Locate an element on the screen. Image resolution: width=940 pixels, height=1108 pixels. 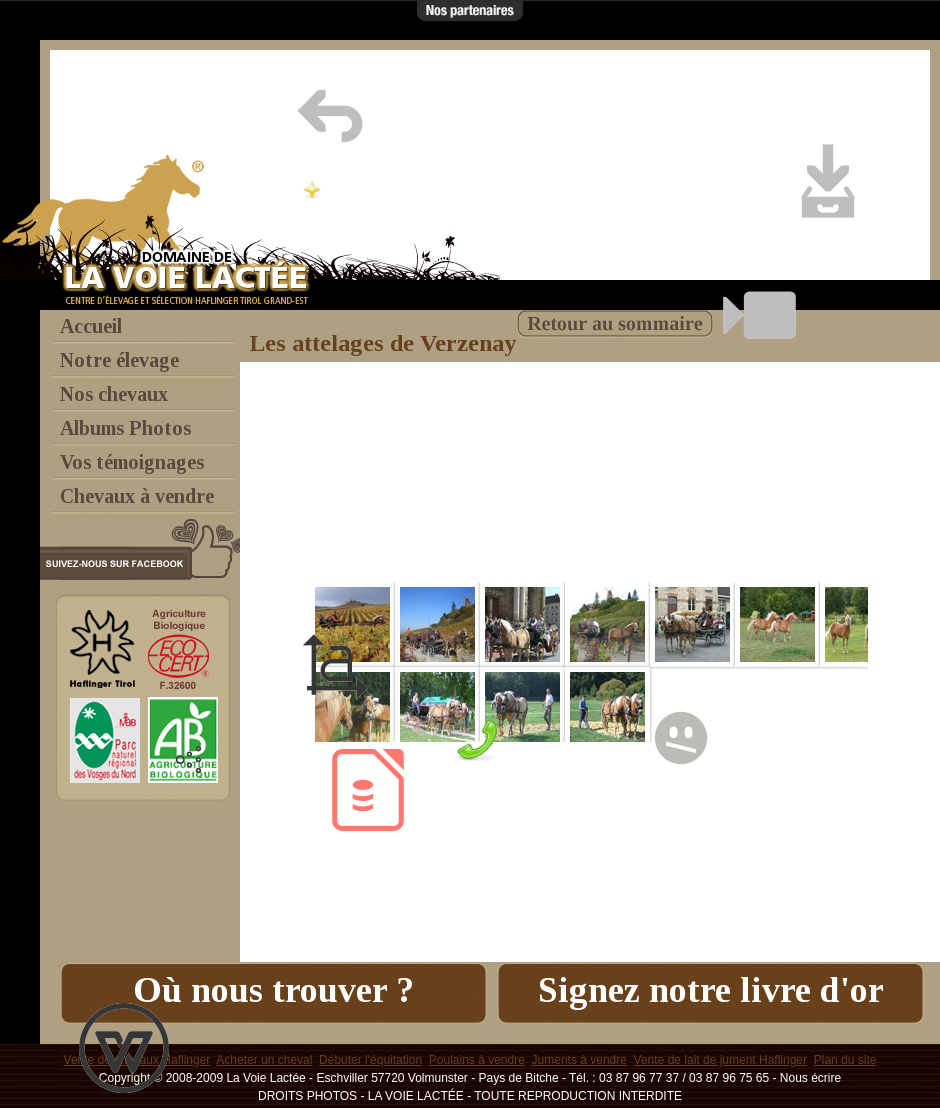
track or monitor folder activity is located at coordinates (188, 760).